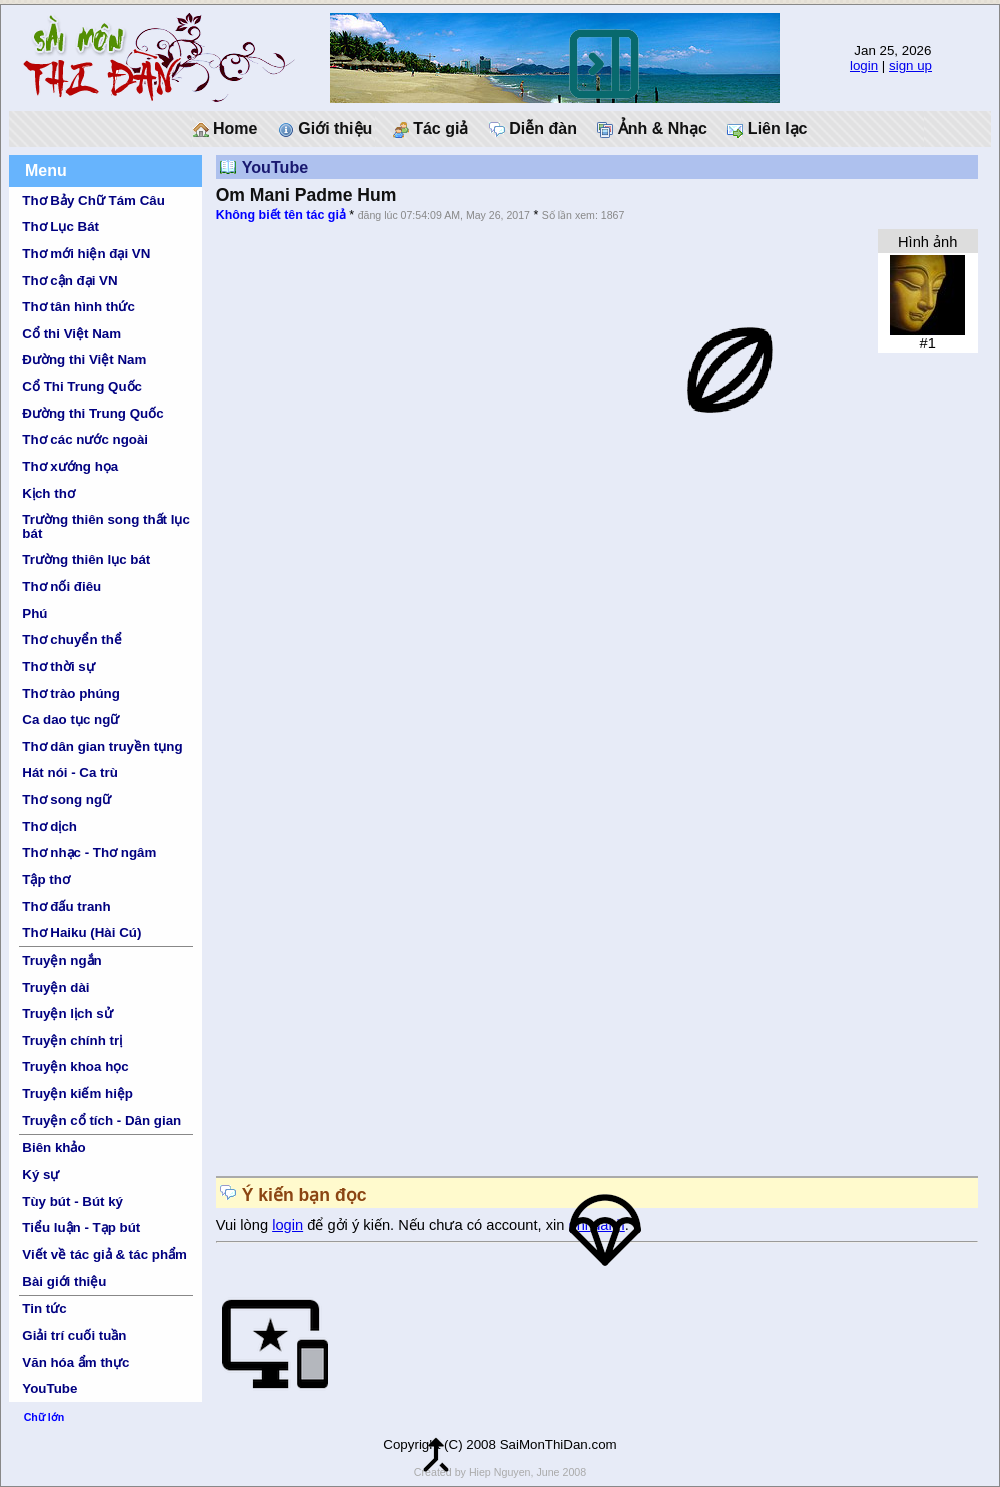 The height and width of the screenshot is (1487, 1000). What do you see at coordinates (604, 64) in the screenshot?
I see `collapse the right sidebar panel` at bounding box center [604, 64].